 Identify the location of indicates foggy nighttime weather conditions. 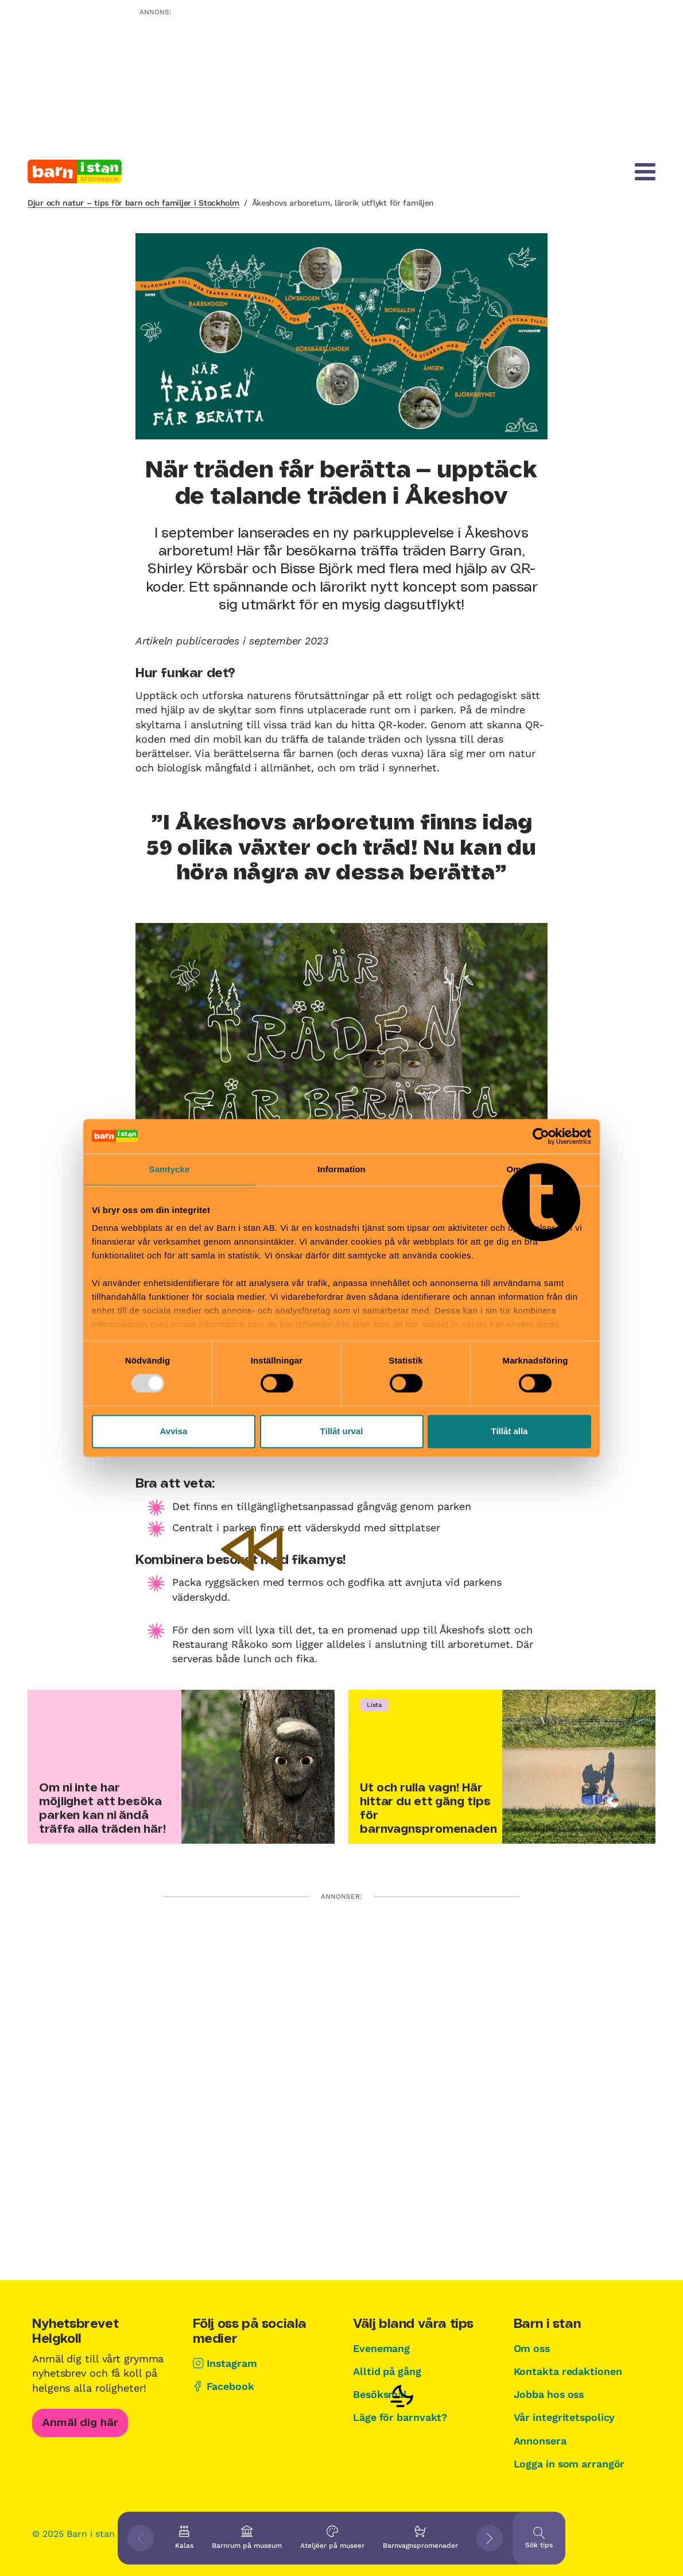
(402, 2396).